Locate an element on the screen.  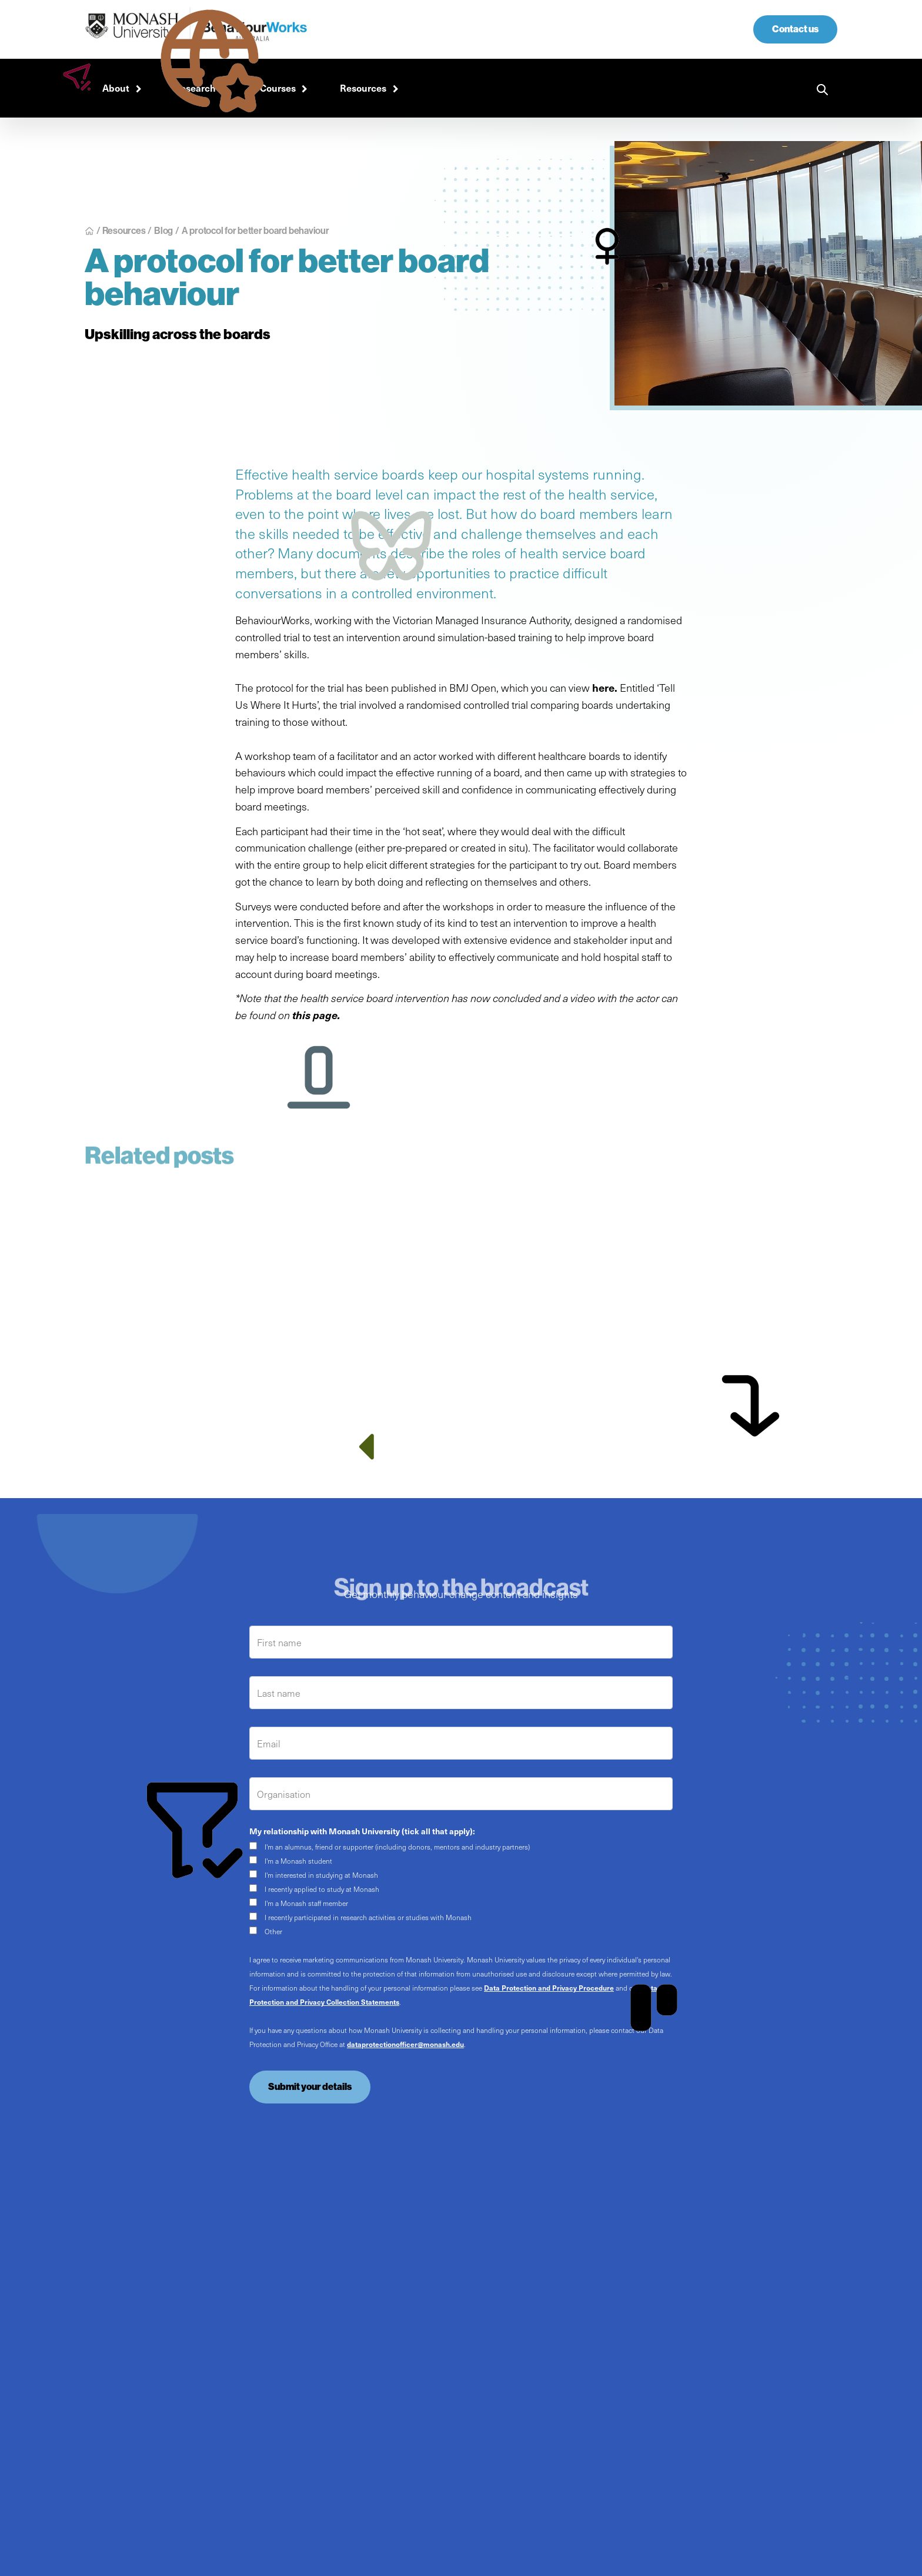
navigate to the next line or section below is located at coordinates (750, 1403).